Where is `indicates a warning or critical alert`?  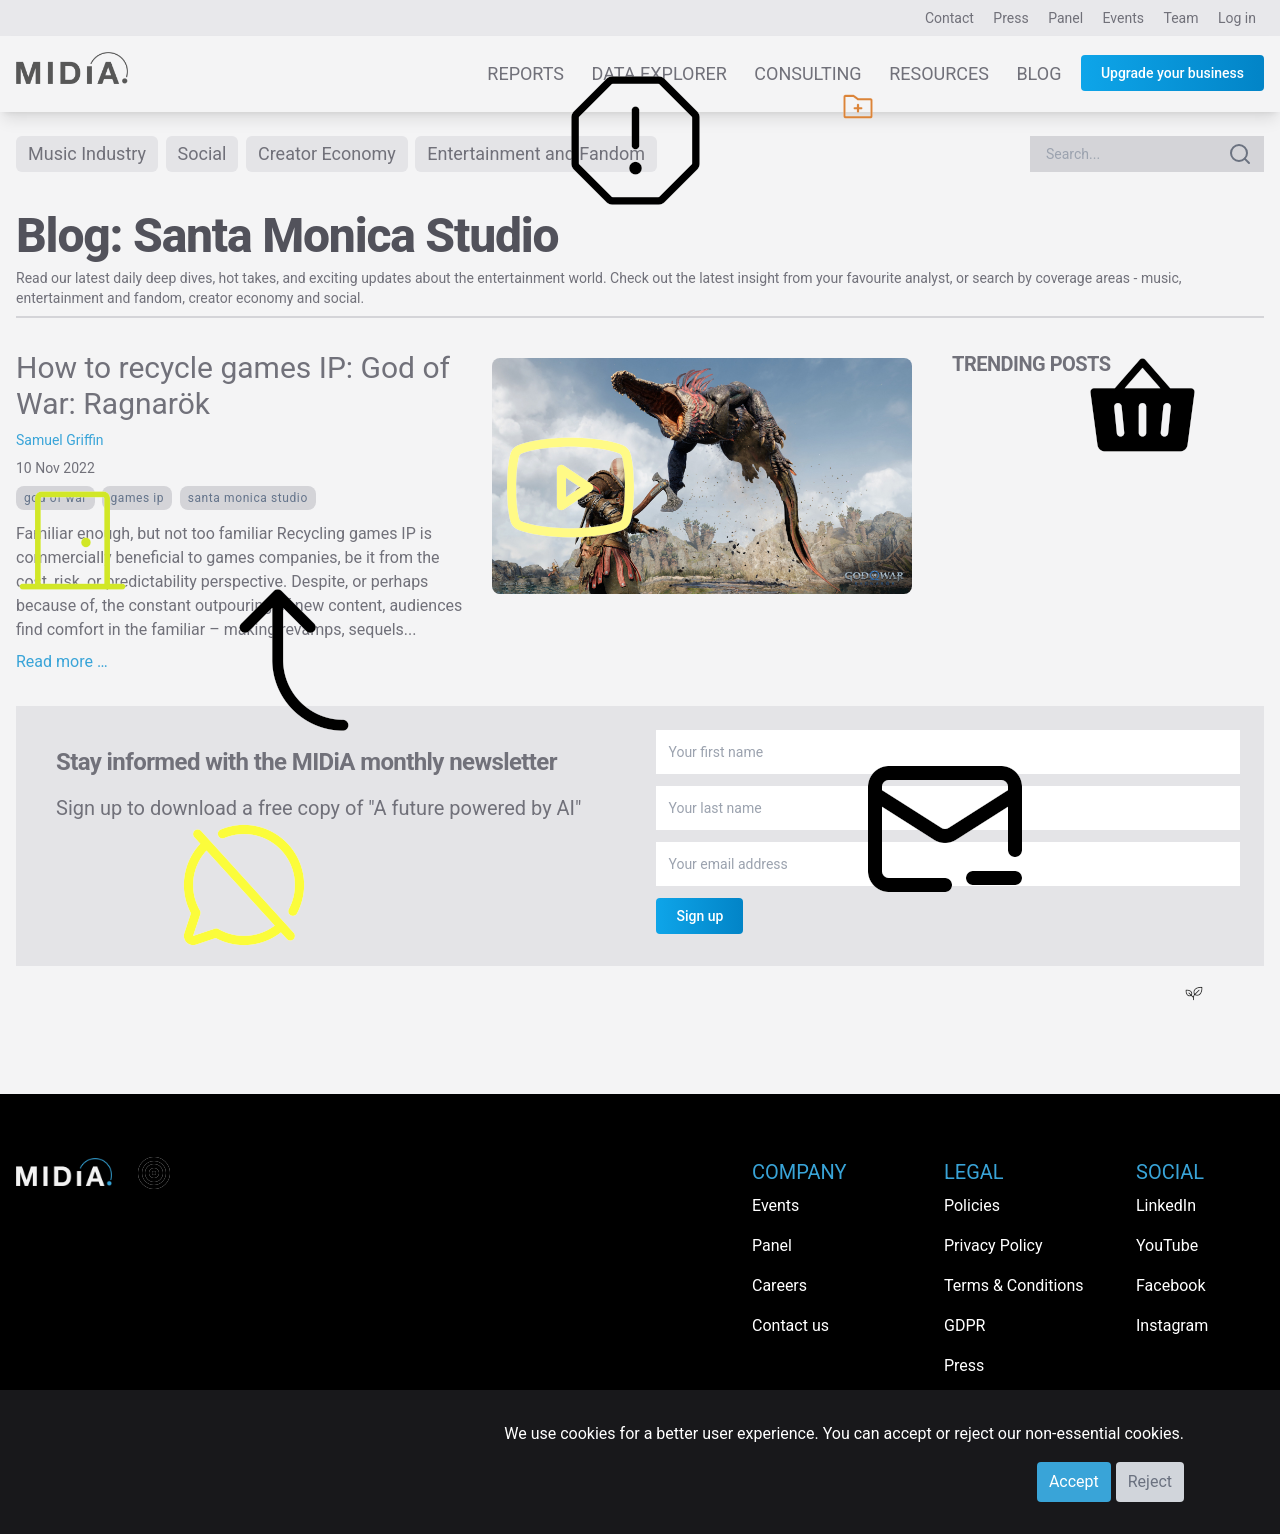
indicates a warning or critical alert is located at coordinates (635, 140).